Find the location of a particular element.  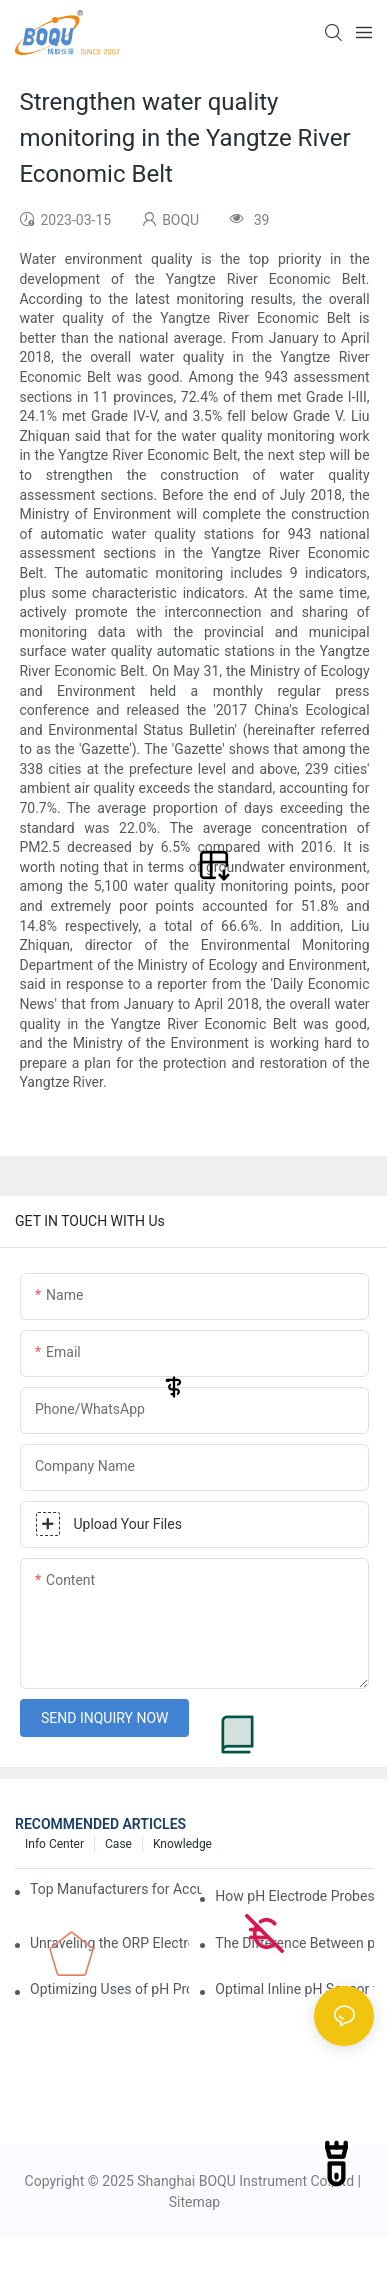

open a book or reading view is located at coordinates (237, 1734).